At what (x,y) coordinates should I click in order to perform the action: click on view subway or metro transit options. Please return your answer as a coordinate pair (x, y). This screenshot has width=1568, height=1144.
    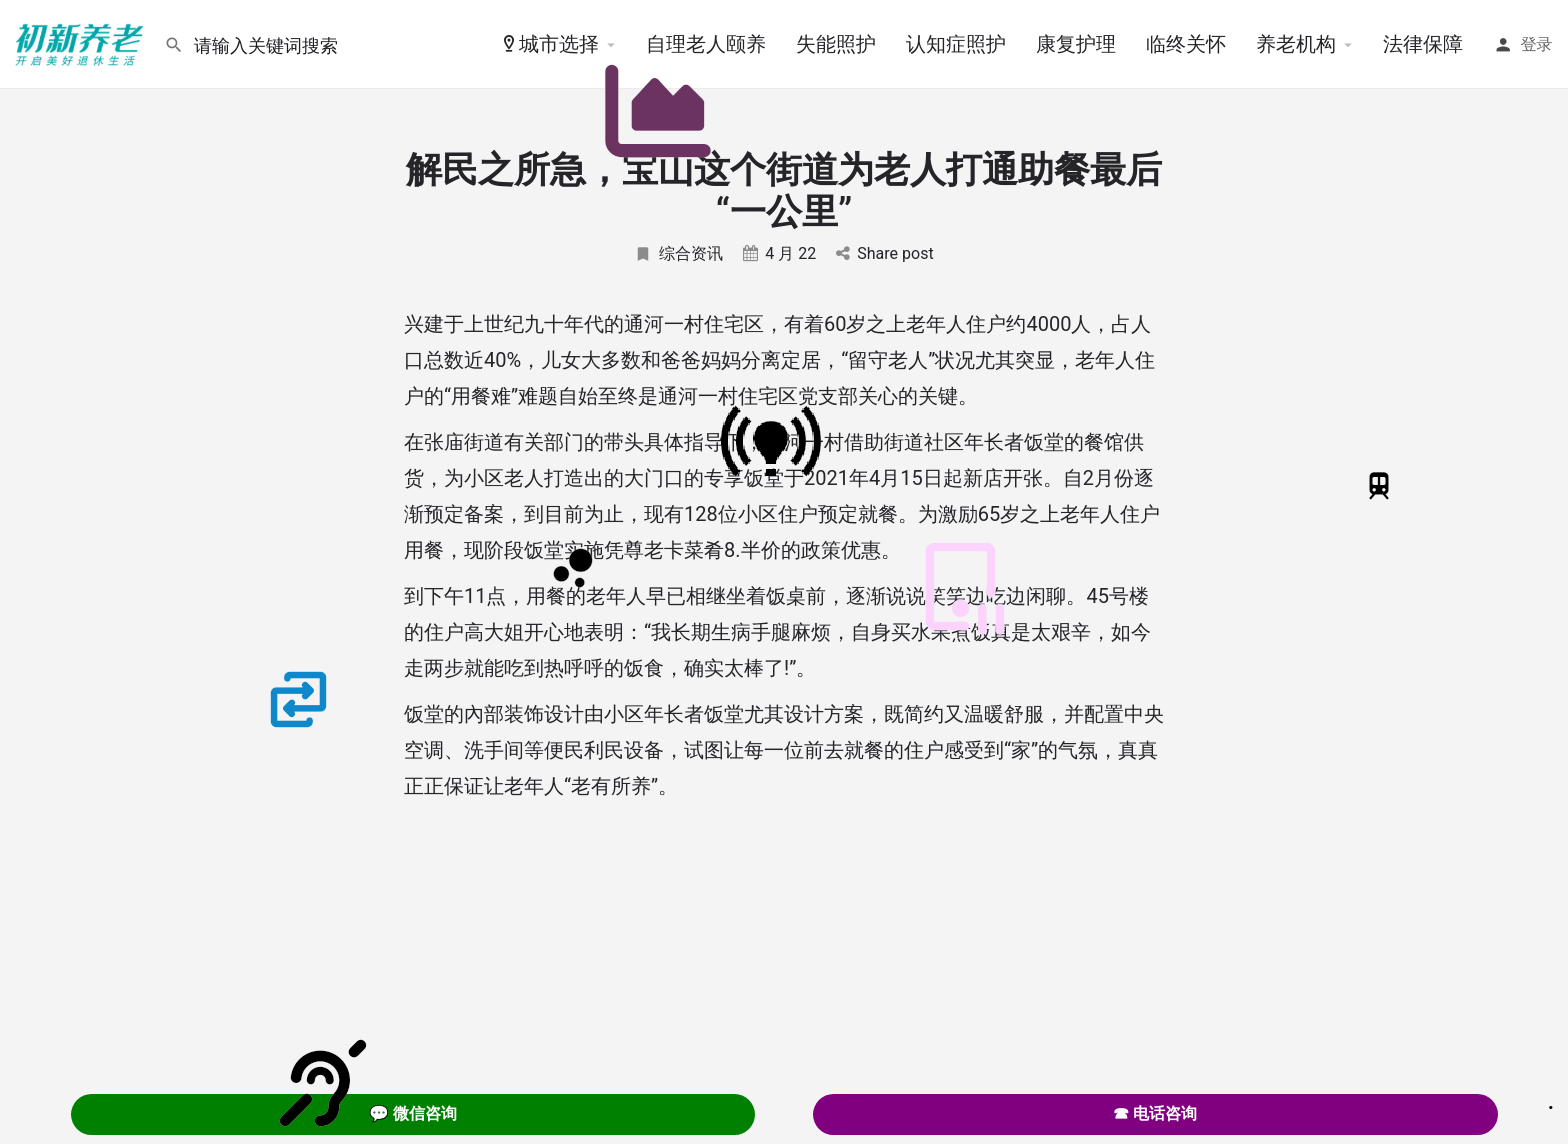
    Looking at the image, I should click on (1379, 485).